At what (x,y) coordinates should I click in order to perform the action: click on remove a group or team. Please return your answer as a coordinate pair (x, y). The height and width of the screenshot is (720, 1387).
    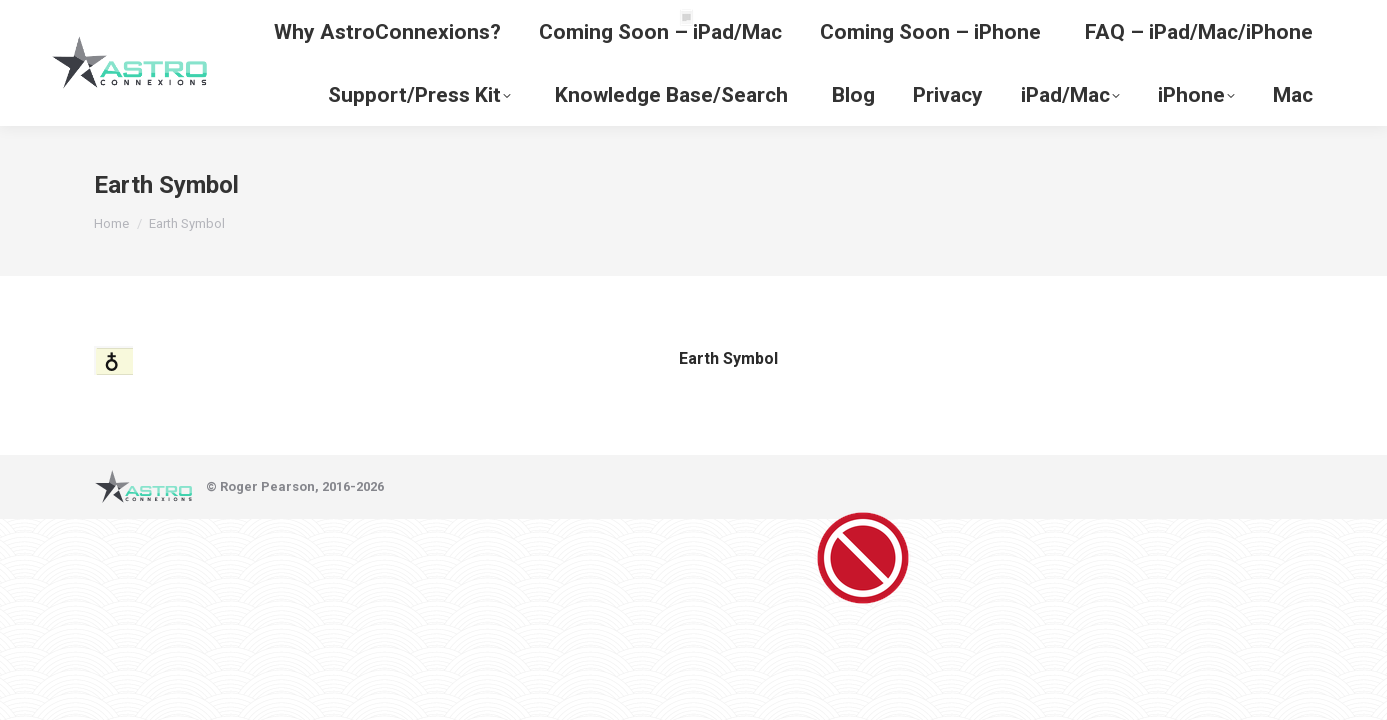
    Looking at the image, I should click on (863, 558).